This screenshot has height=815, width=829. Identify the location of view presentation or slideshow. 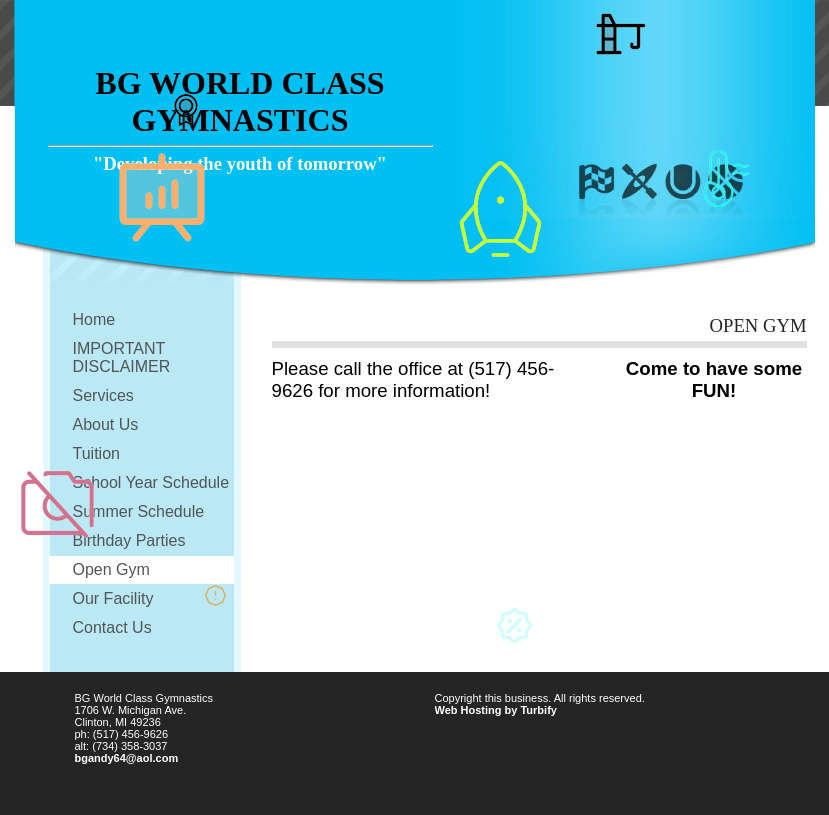
(162, 199).